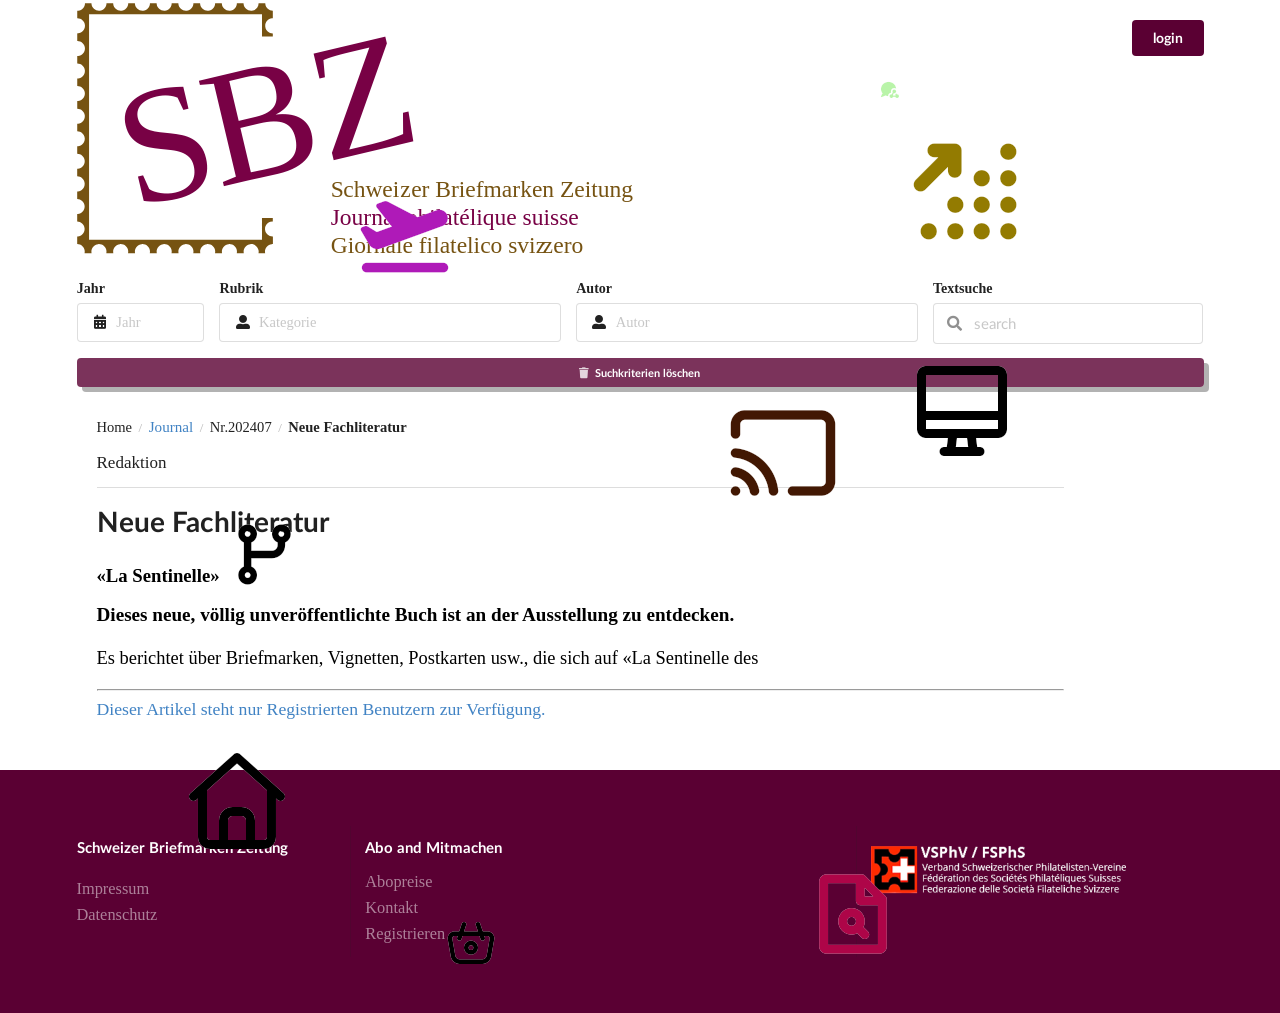 The width and height of the screenshot is (1280, 1013). I want to click on view on desktop display, so click(962, 411).